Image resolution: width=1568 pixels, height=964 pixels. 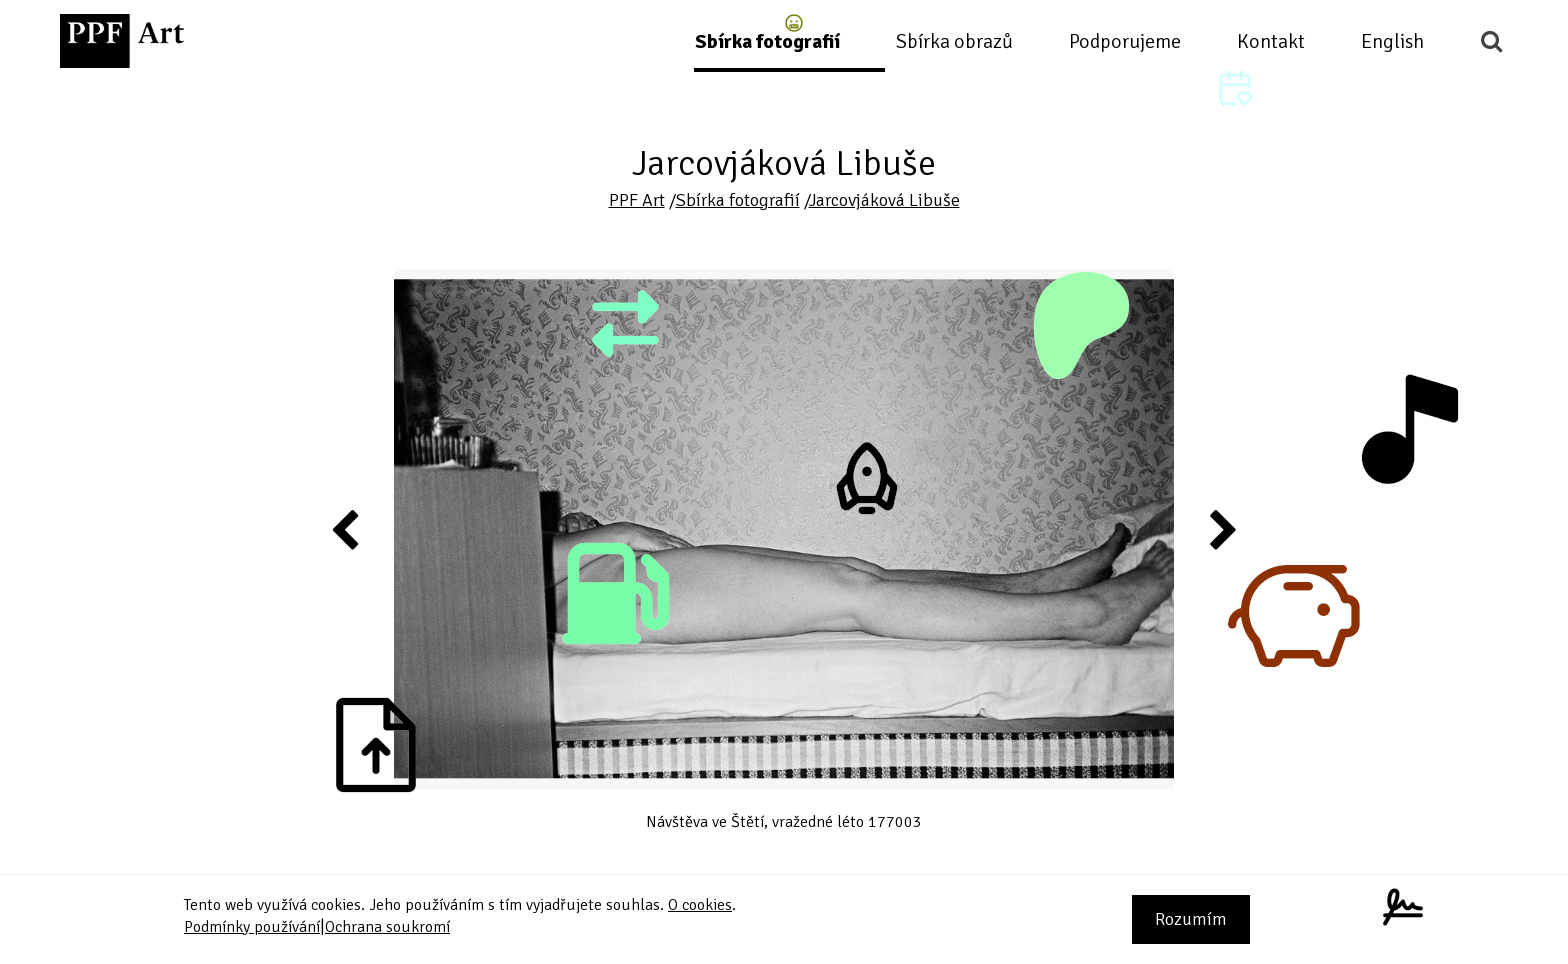 What do you see at coordinates (625, 323) in the screenshot?
I see `swap or exchange items` at bounding box center [625, 323].